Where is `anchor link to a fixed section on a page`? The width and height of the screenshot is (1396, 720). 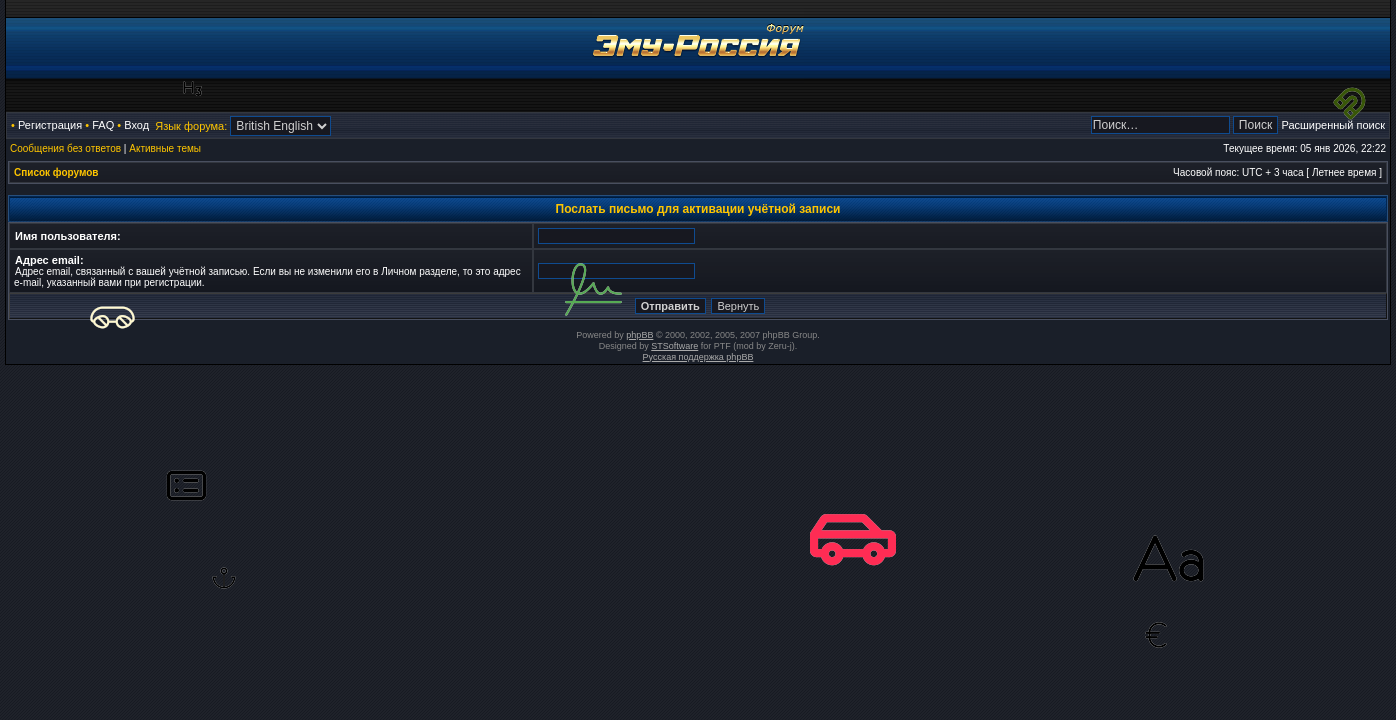
anchor link to a fixed section on a page is located at coordinates (224, 578).